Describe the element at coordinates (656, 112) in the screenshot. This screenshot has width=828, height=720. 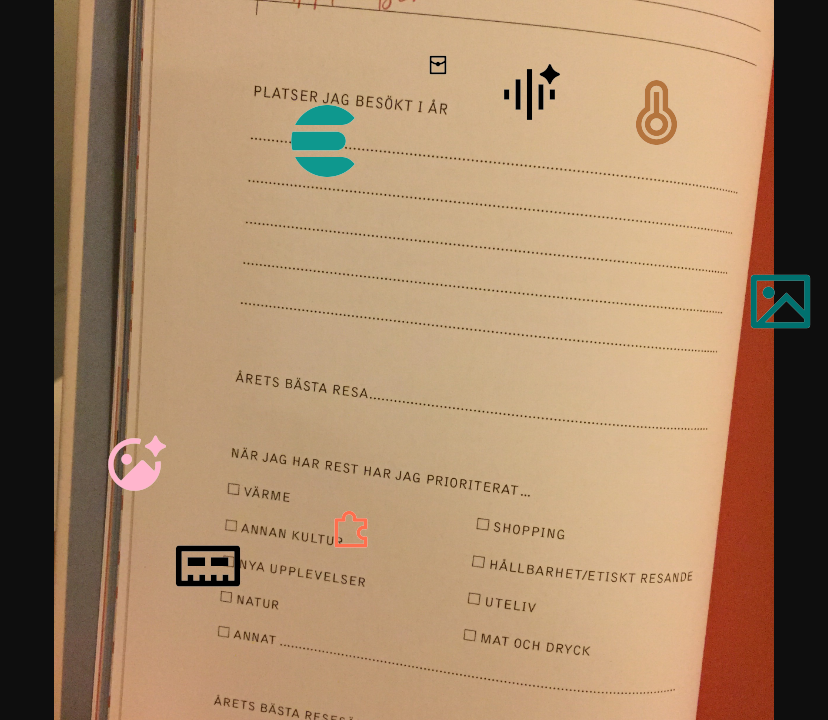
I see `indicates high temperature reading` at that location.